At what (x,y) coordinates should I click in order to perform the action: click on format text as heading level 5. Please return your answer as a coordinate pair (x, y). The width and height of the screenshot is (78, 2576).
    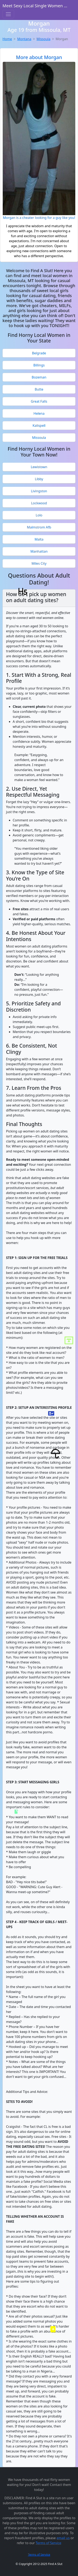
    Looking at the image, I should click on (23, 591).